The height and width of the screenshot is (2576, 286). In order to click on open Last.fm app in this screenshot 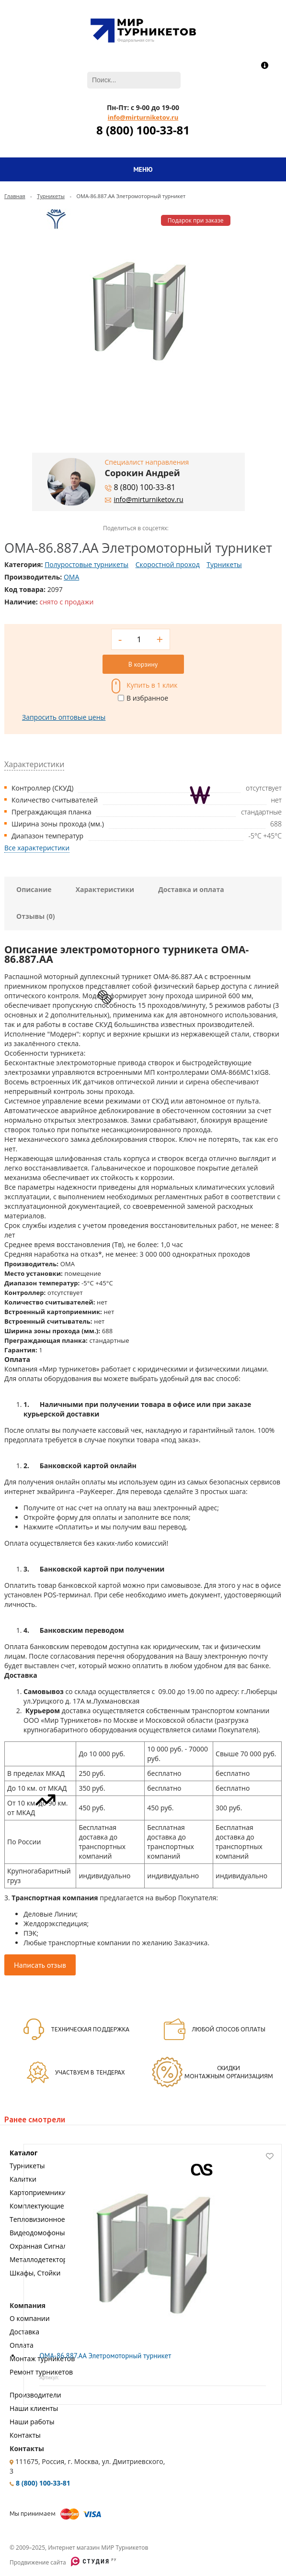, I will do `click(202, 2170)`.